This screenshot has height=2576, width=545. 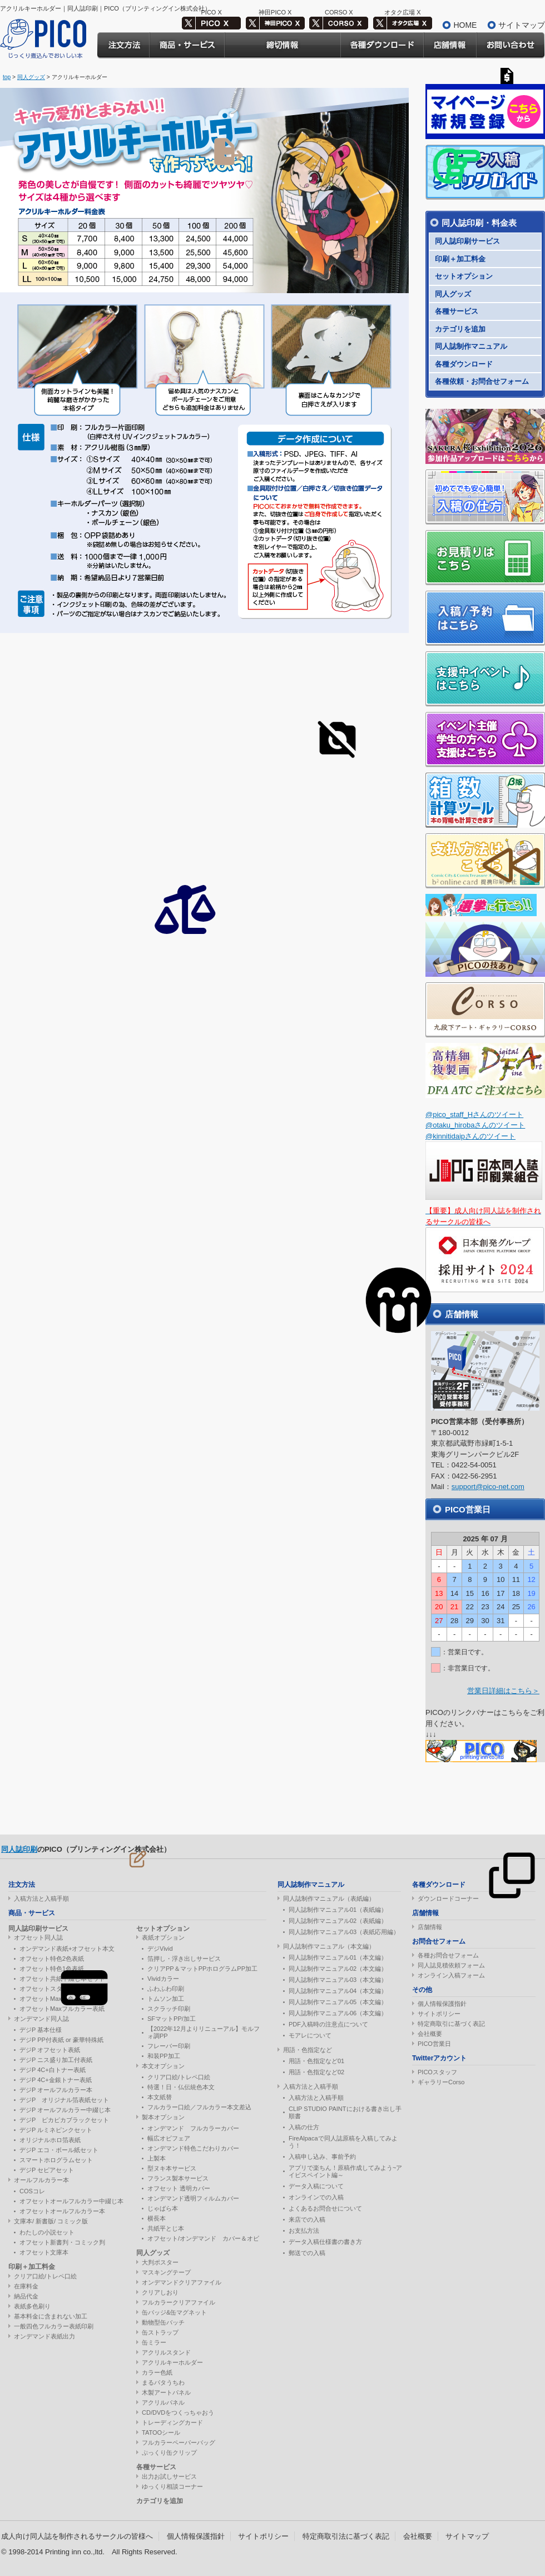 I want to click on duplicate or copy this item, so click(x=512, y=1875).